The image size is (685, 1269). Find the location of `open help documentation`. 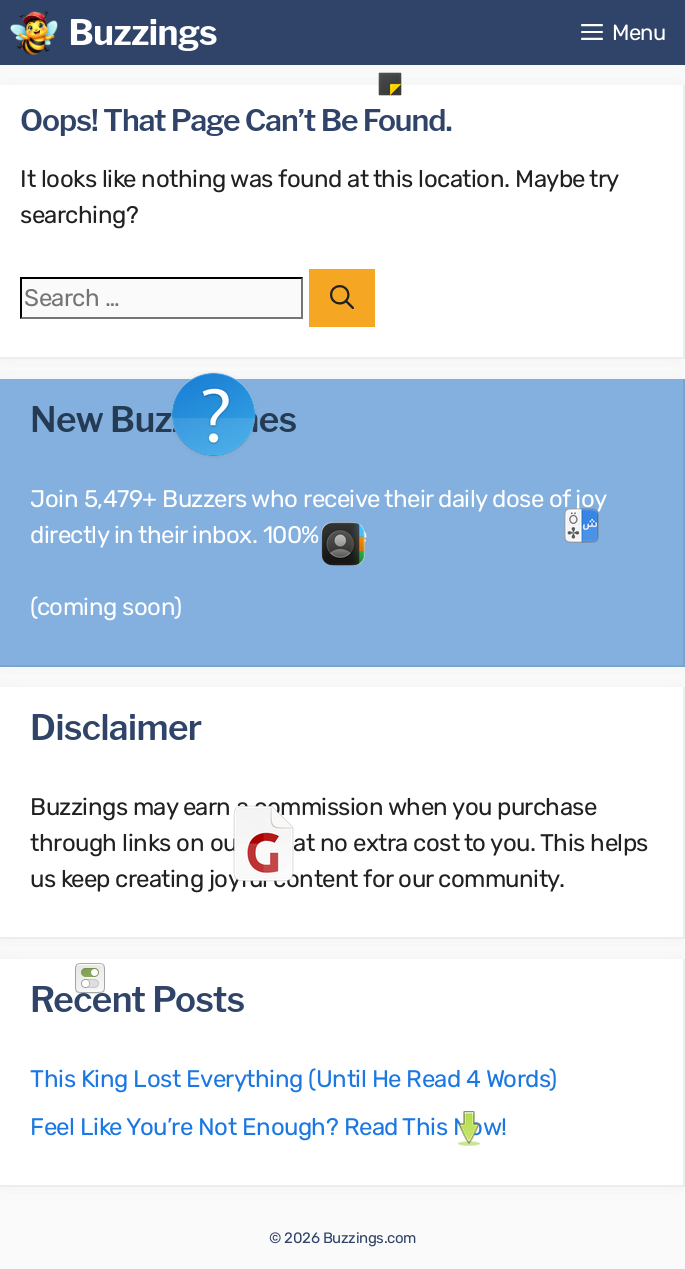

open help documentation is located at coordinates (213, 414).